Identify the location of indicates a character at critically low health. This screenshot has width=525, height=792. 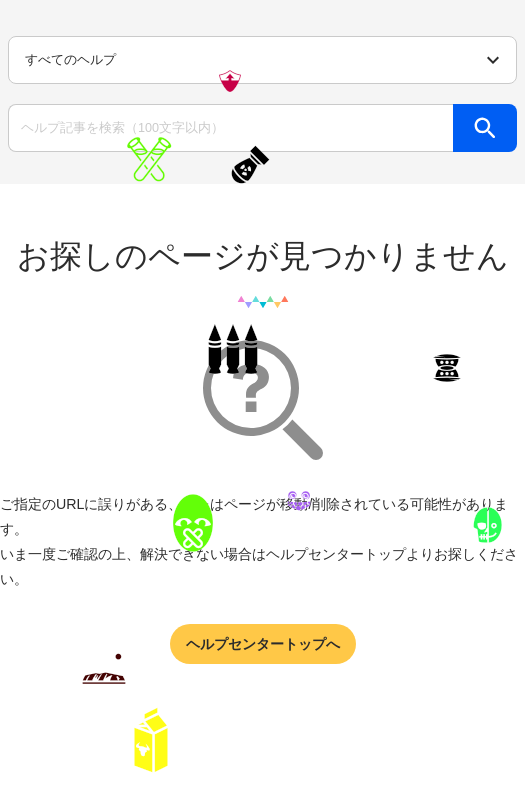
(488, 525).